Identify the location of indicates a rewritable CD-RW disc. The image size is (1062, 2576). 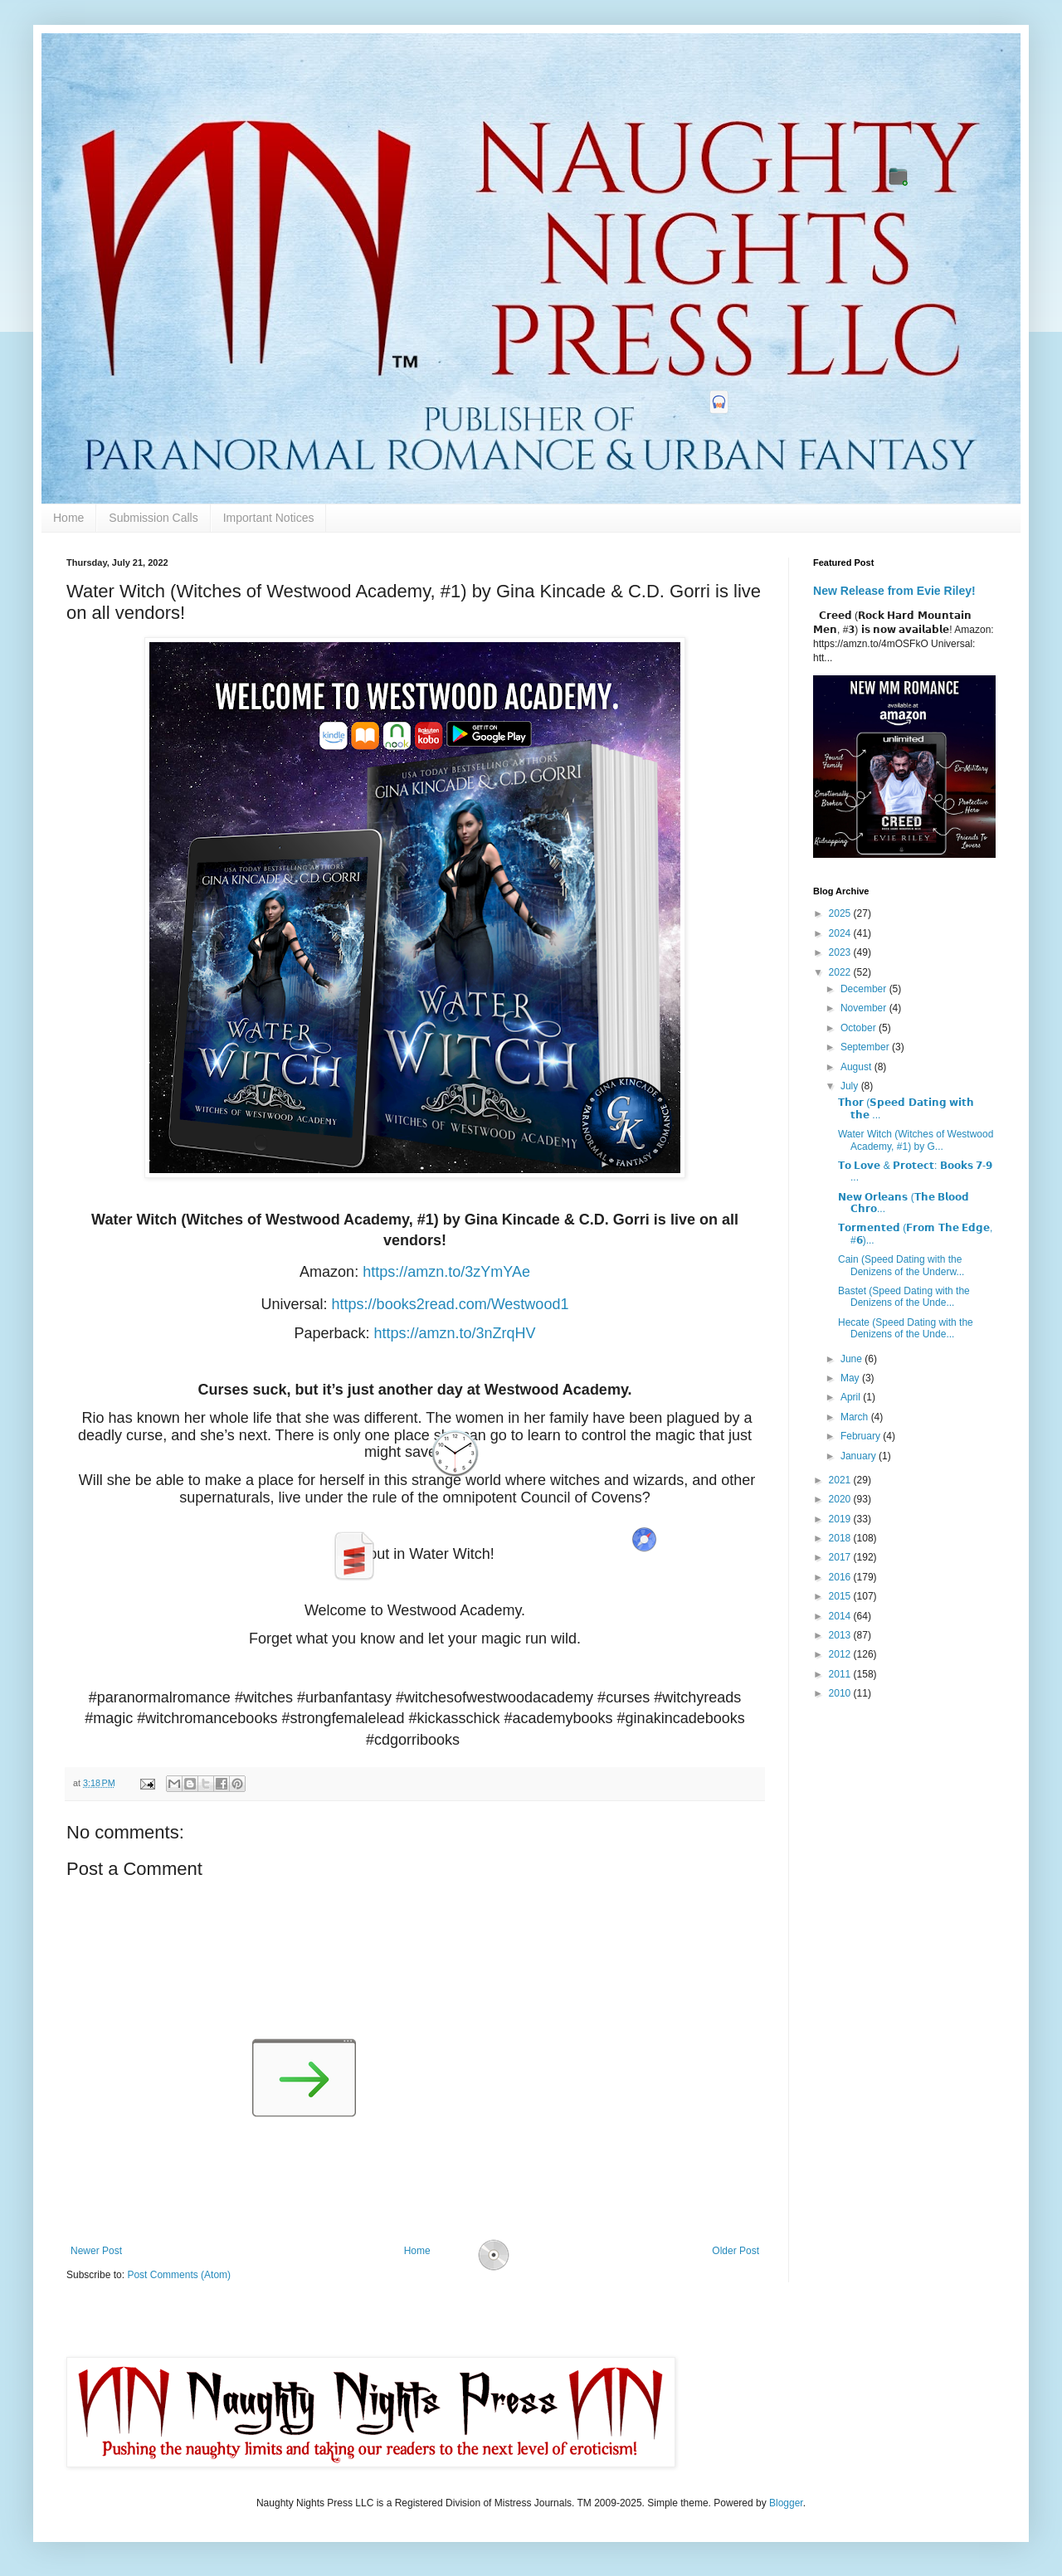
(494, 2255).